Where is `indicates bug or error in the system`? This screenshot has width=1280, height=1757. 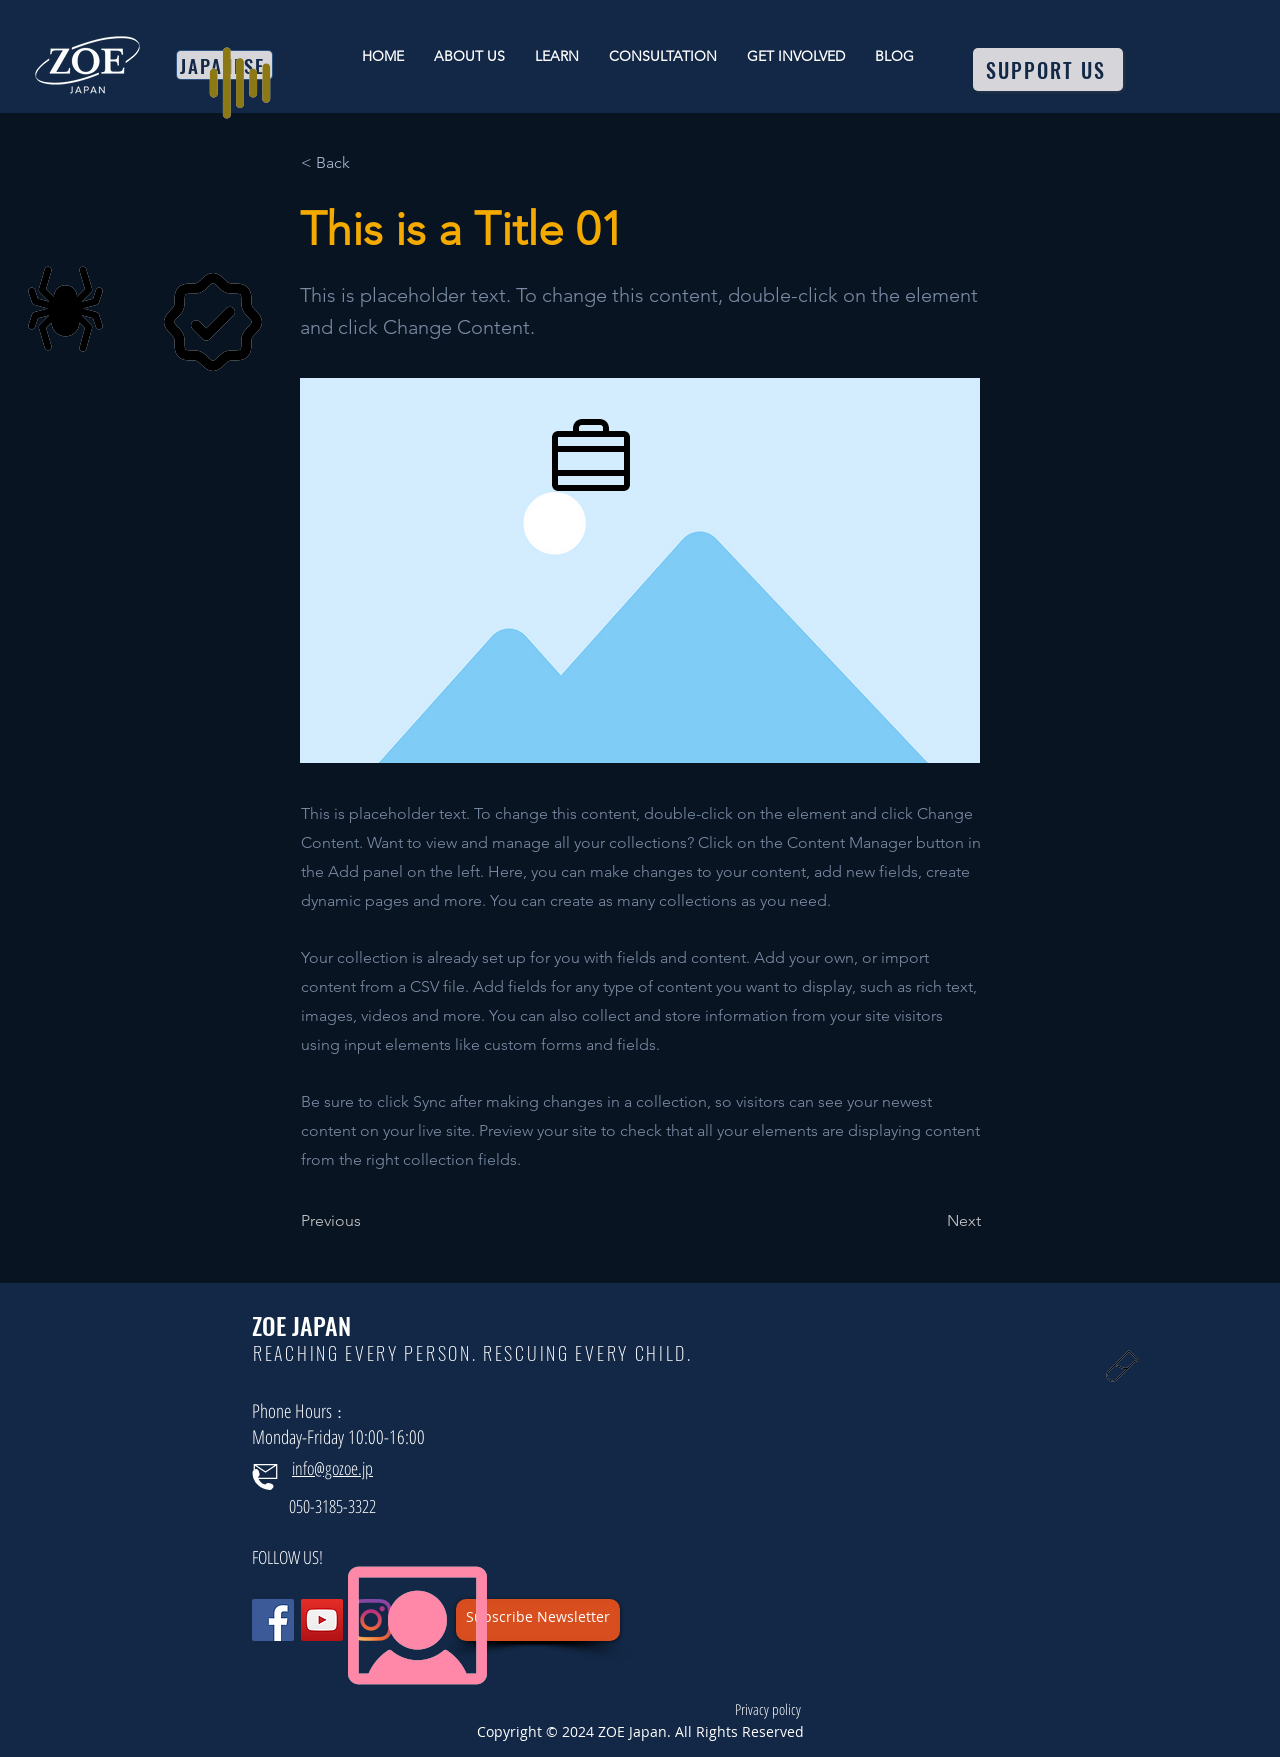
indicates bug or error in the system is located at coordinates (65, 308).